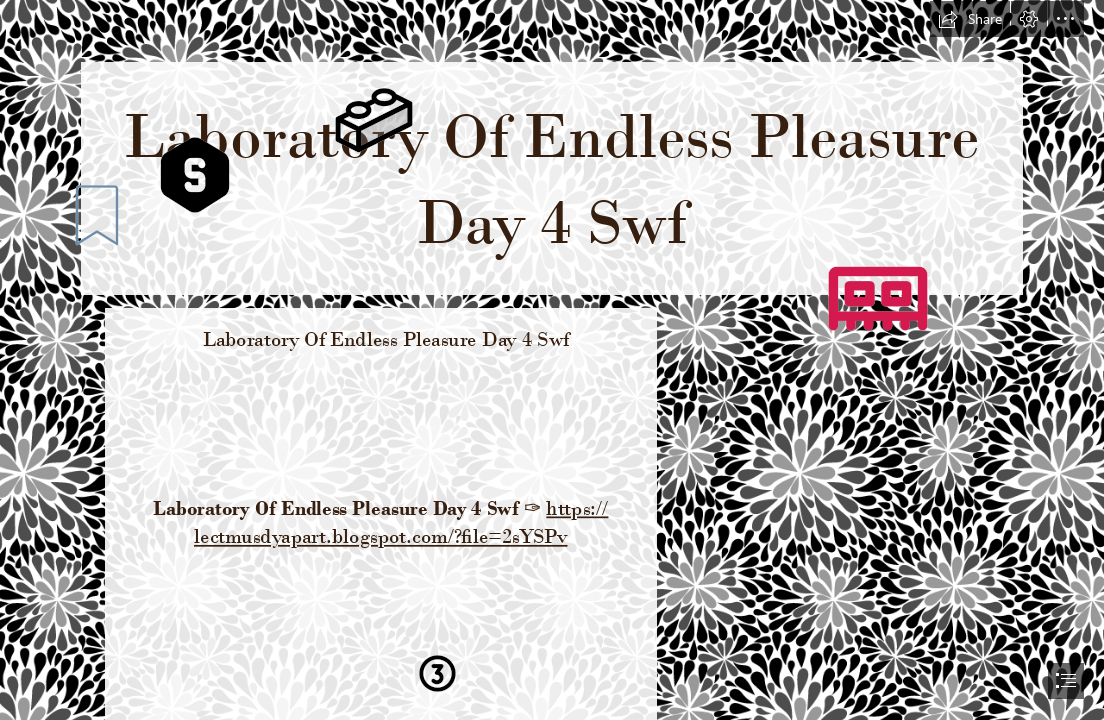  Describe the element at coordinates (195, 175) in the screenshot. I see `indicates a service or feature starting with "S"` at that location.